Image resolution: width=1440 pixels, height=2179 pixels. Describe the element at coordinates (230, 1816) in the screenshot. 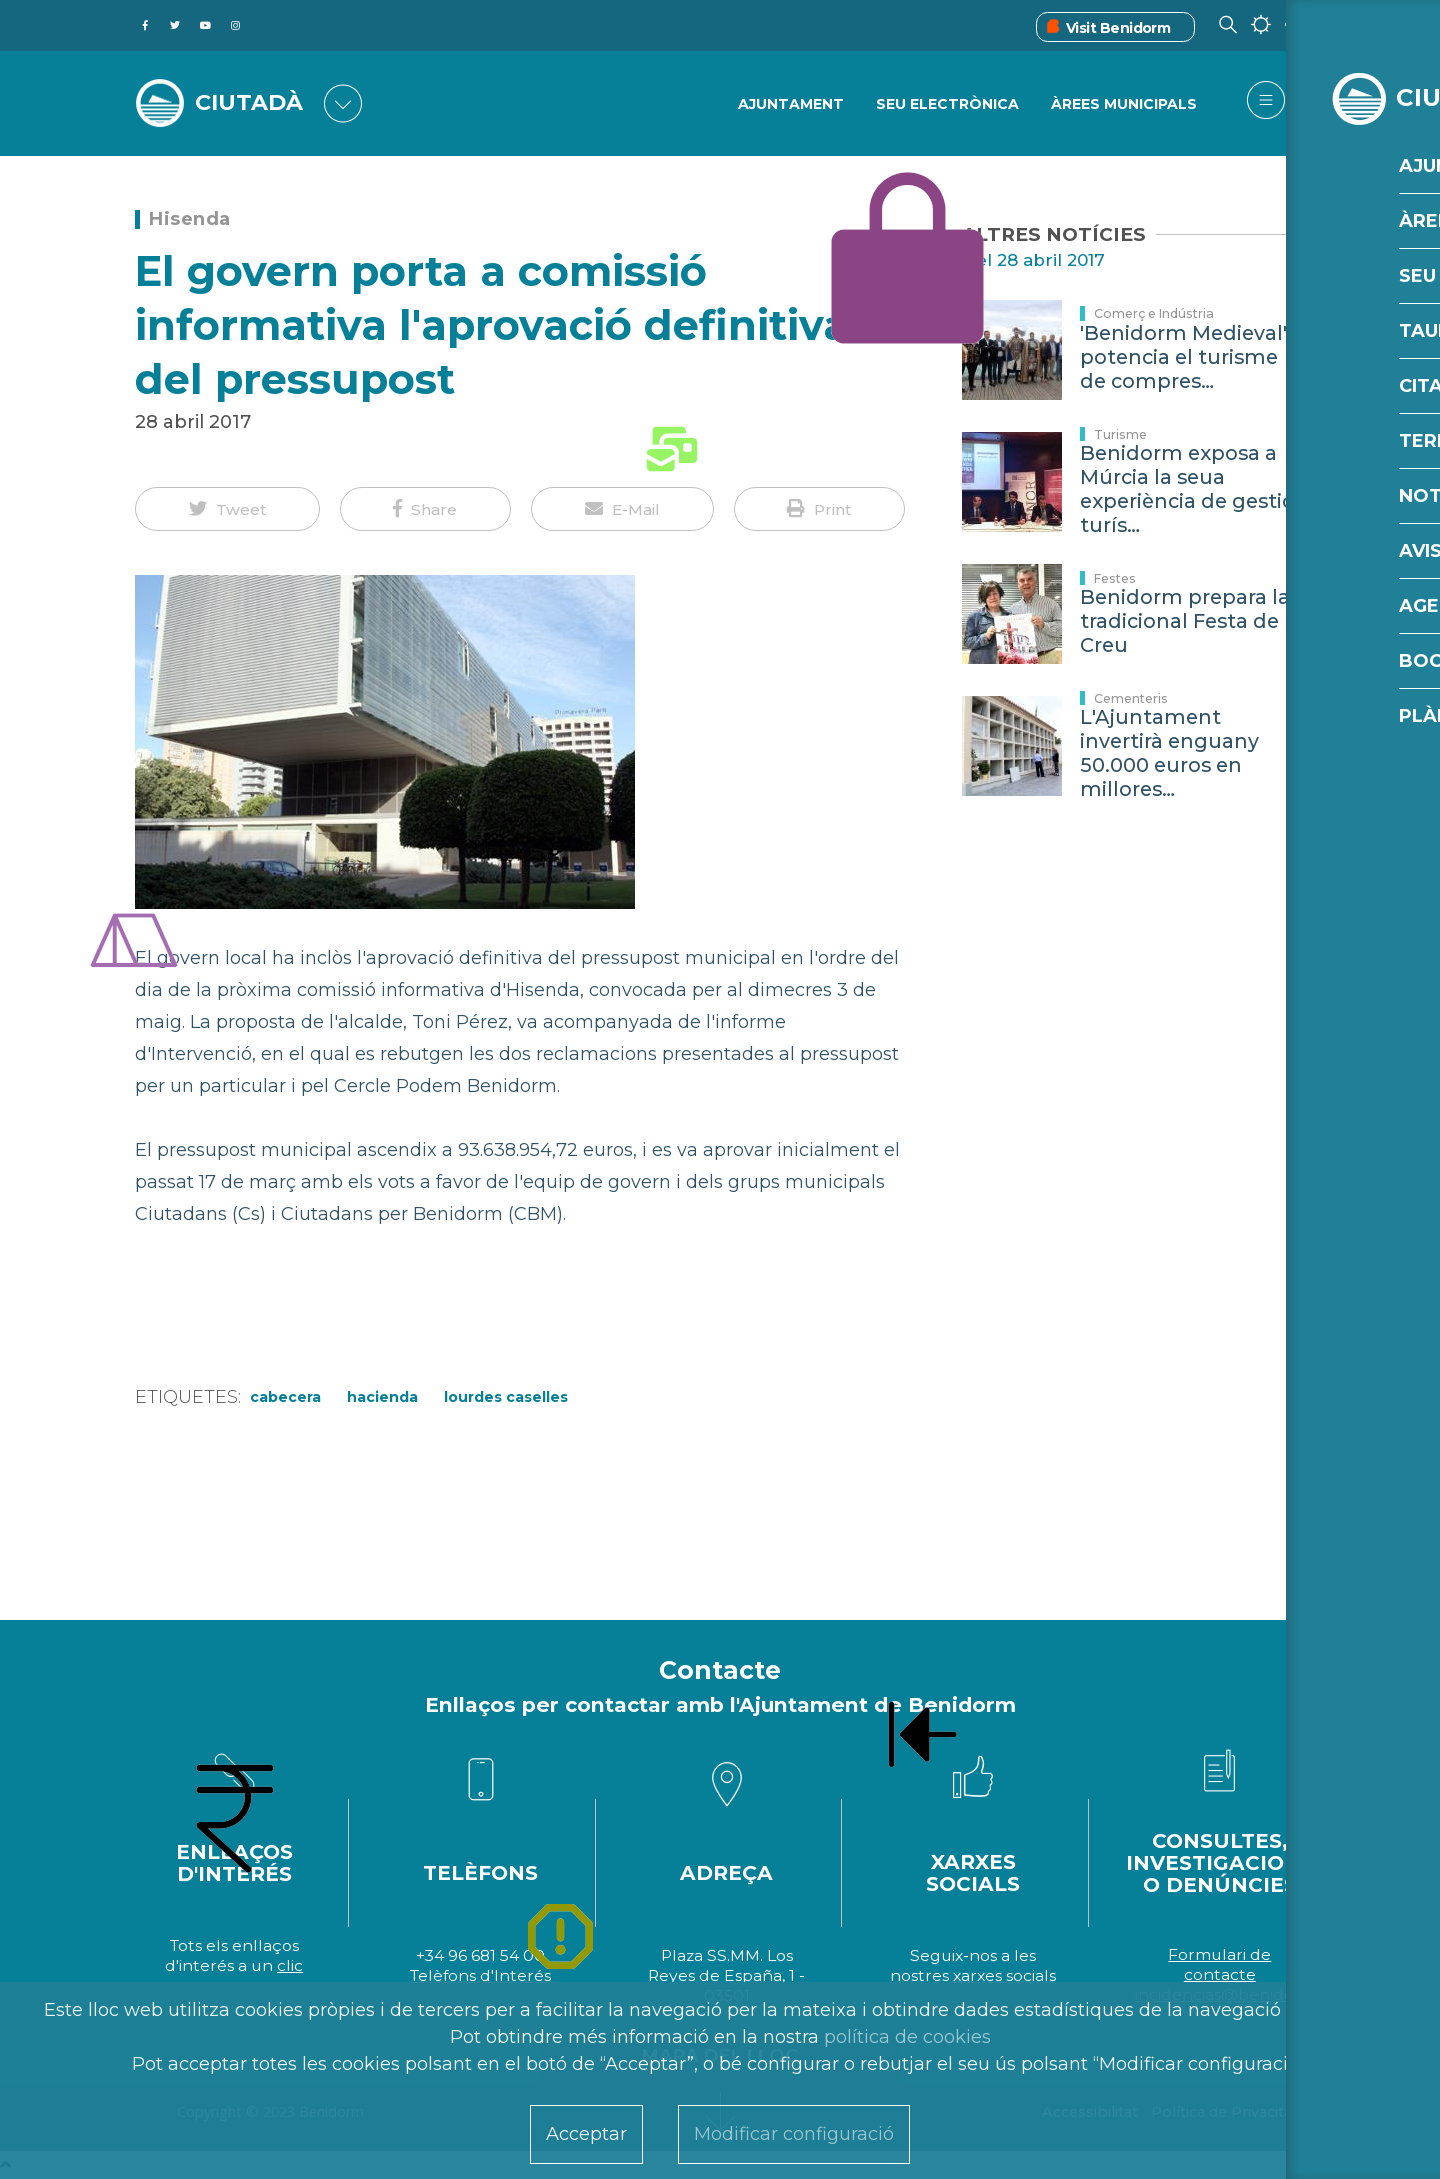

I see `view price in Indian rupees` at that location.